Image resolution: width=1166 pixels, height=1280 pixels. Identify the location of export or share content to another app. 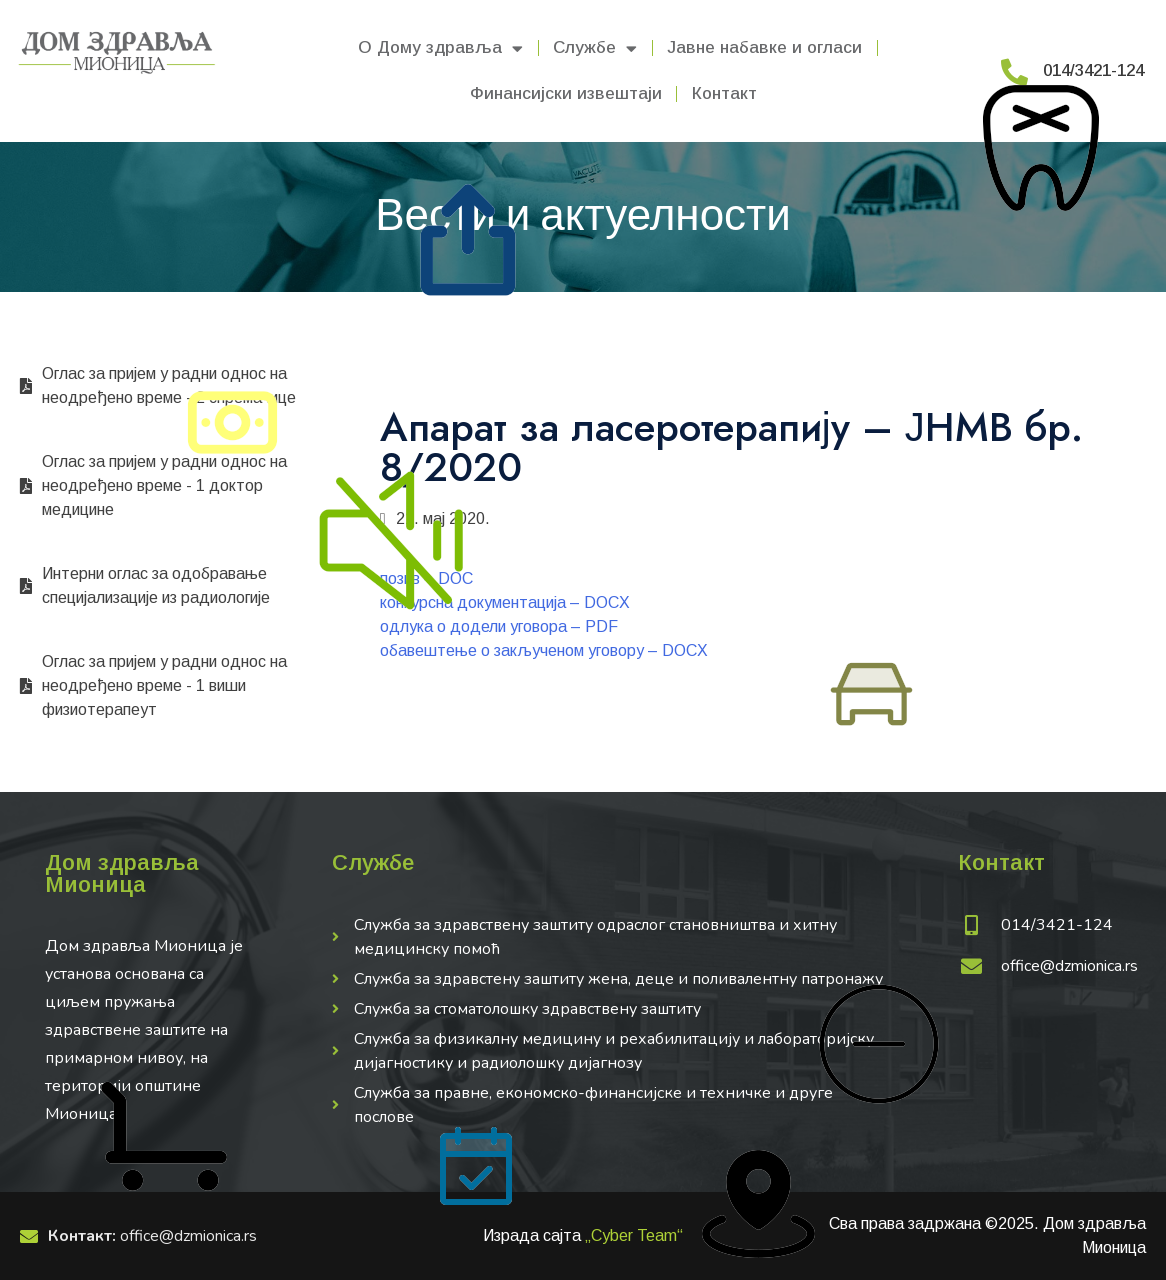
(468, 244).